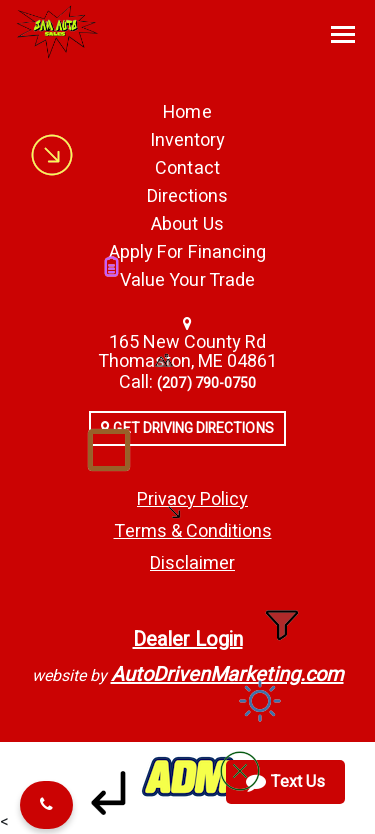 The height and width of the screenshot is (834, 375). What do you see at coordinates (240, 771) in the screenshot?
I see `close or dismiss a dialog` at bounding box center [240, 771].